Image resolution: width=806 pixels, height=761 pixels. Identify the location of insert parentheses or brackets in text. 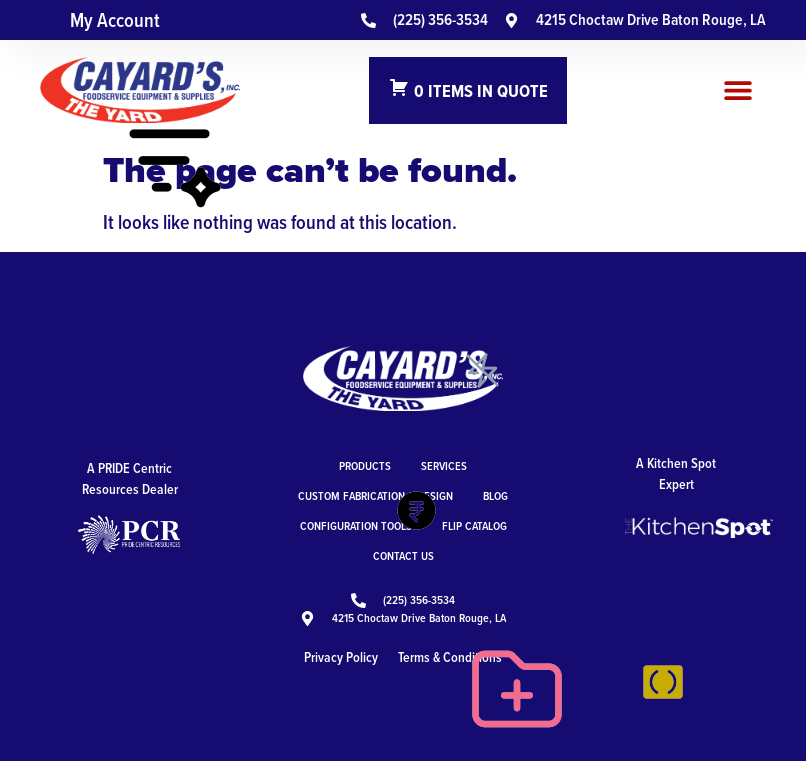
(663, 682).